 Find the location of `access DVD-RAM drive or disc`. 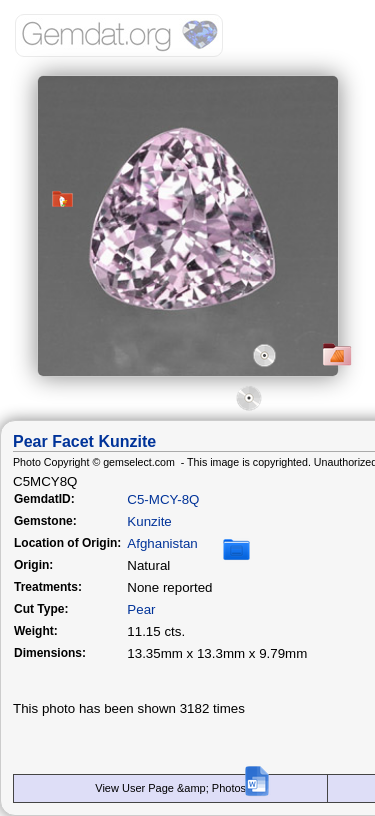

access DVD-RAM drive or disc is located at coordinates (264, 355).